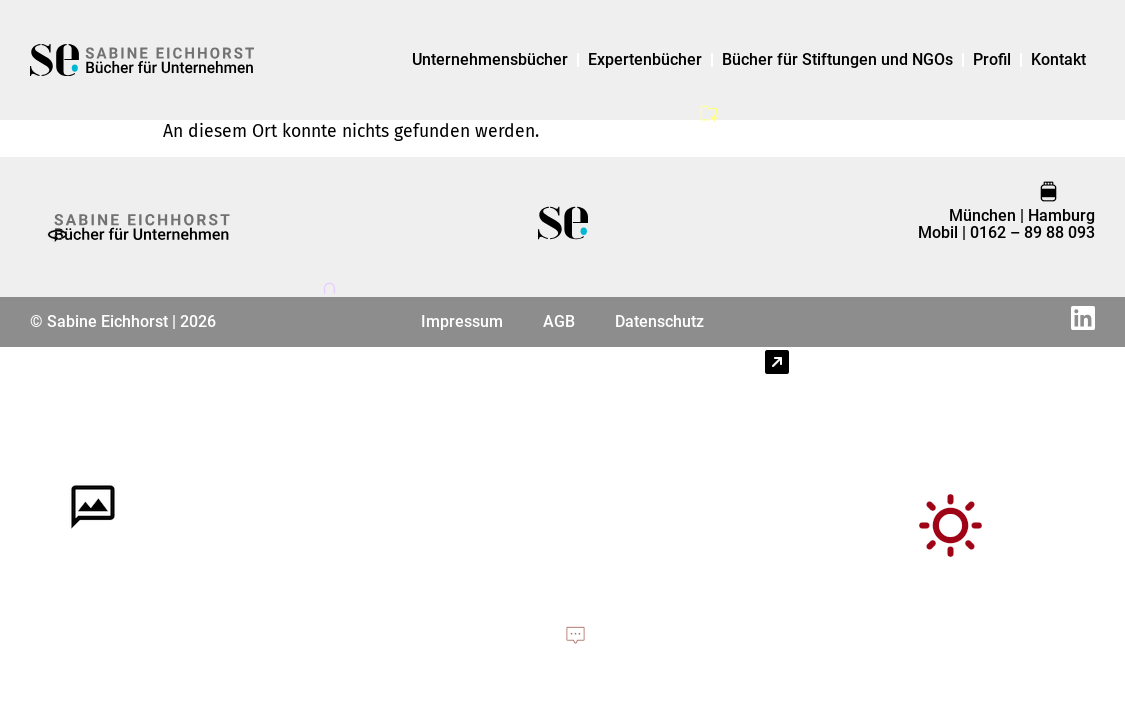  What do you see at coordinates (950, 525) in the screenshot?
I see `toggle light mode or theme` at bounding box center [950, 525].